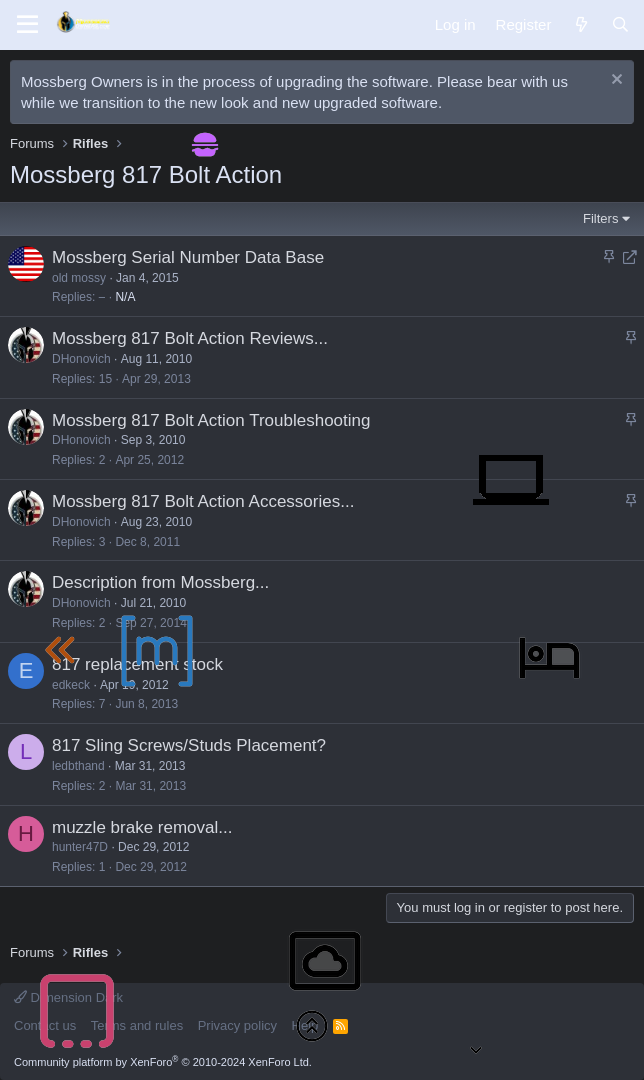  I want to click on go back to the beginning, so click(61, 650).